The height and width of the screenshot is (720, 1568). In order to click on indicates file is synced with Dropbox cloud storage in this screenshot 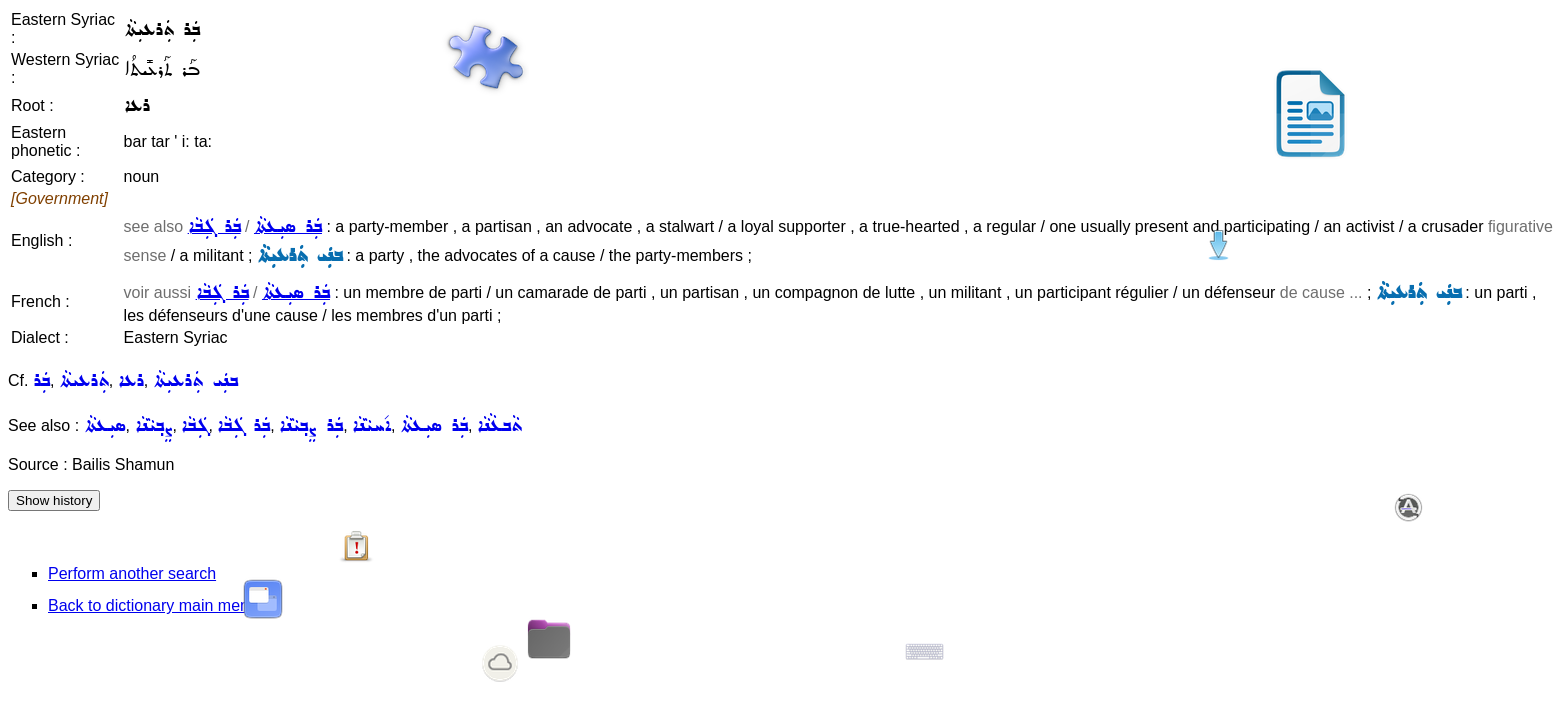, I will do `click(500, 663)`.